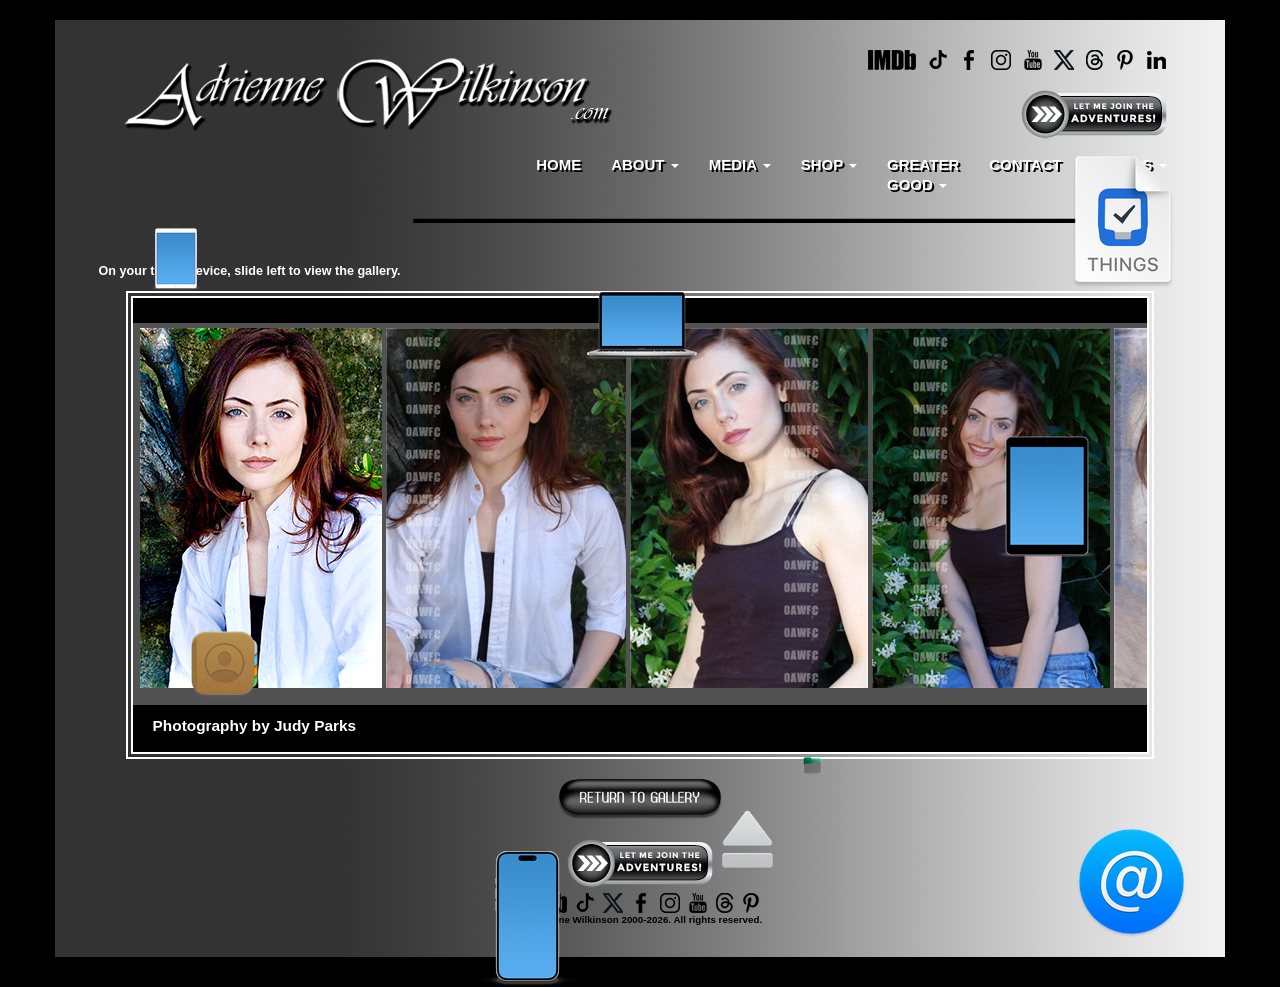 The width and height of the screenshot is (1280, 987). What do you see at coordinates (527, 918) in the screenshot?
I see `iPhone 16 device icon` at bounding box center [527, 918].